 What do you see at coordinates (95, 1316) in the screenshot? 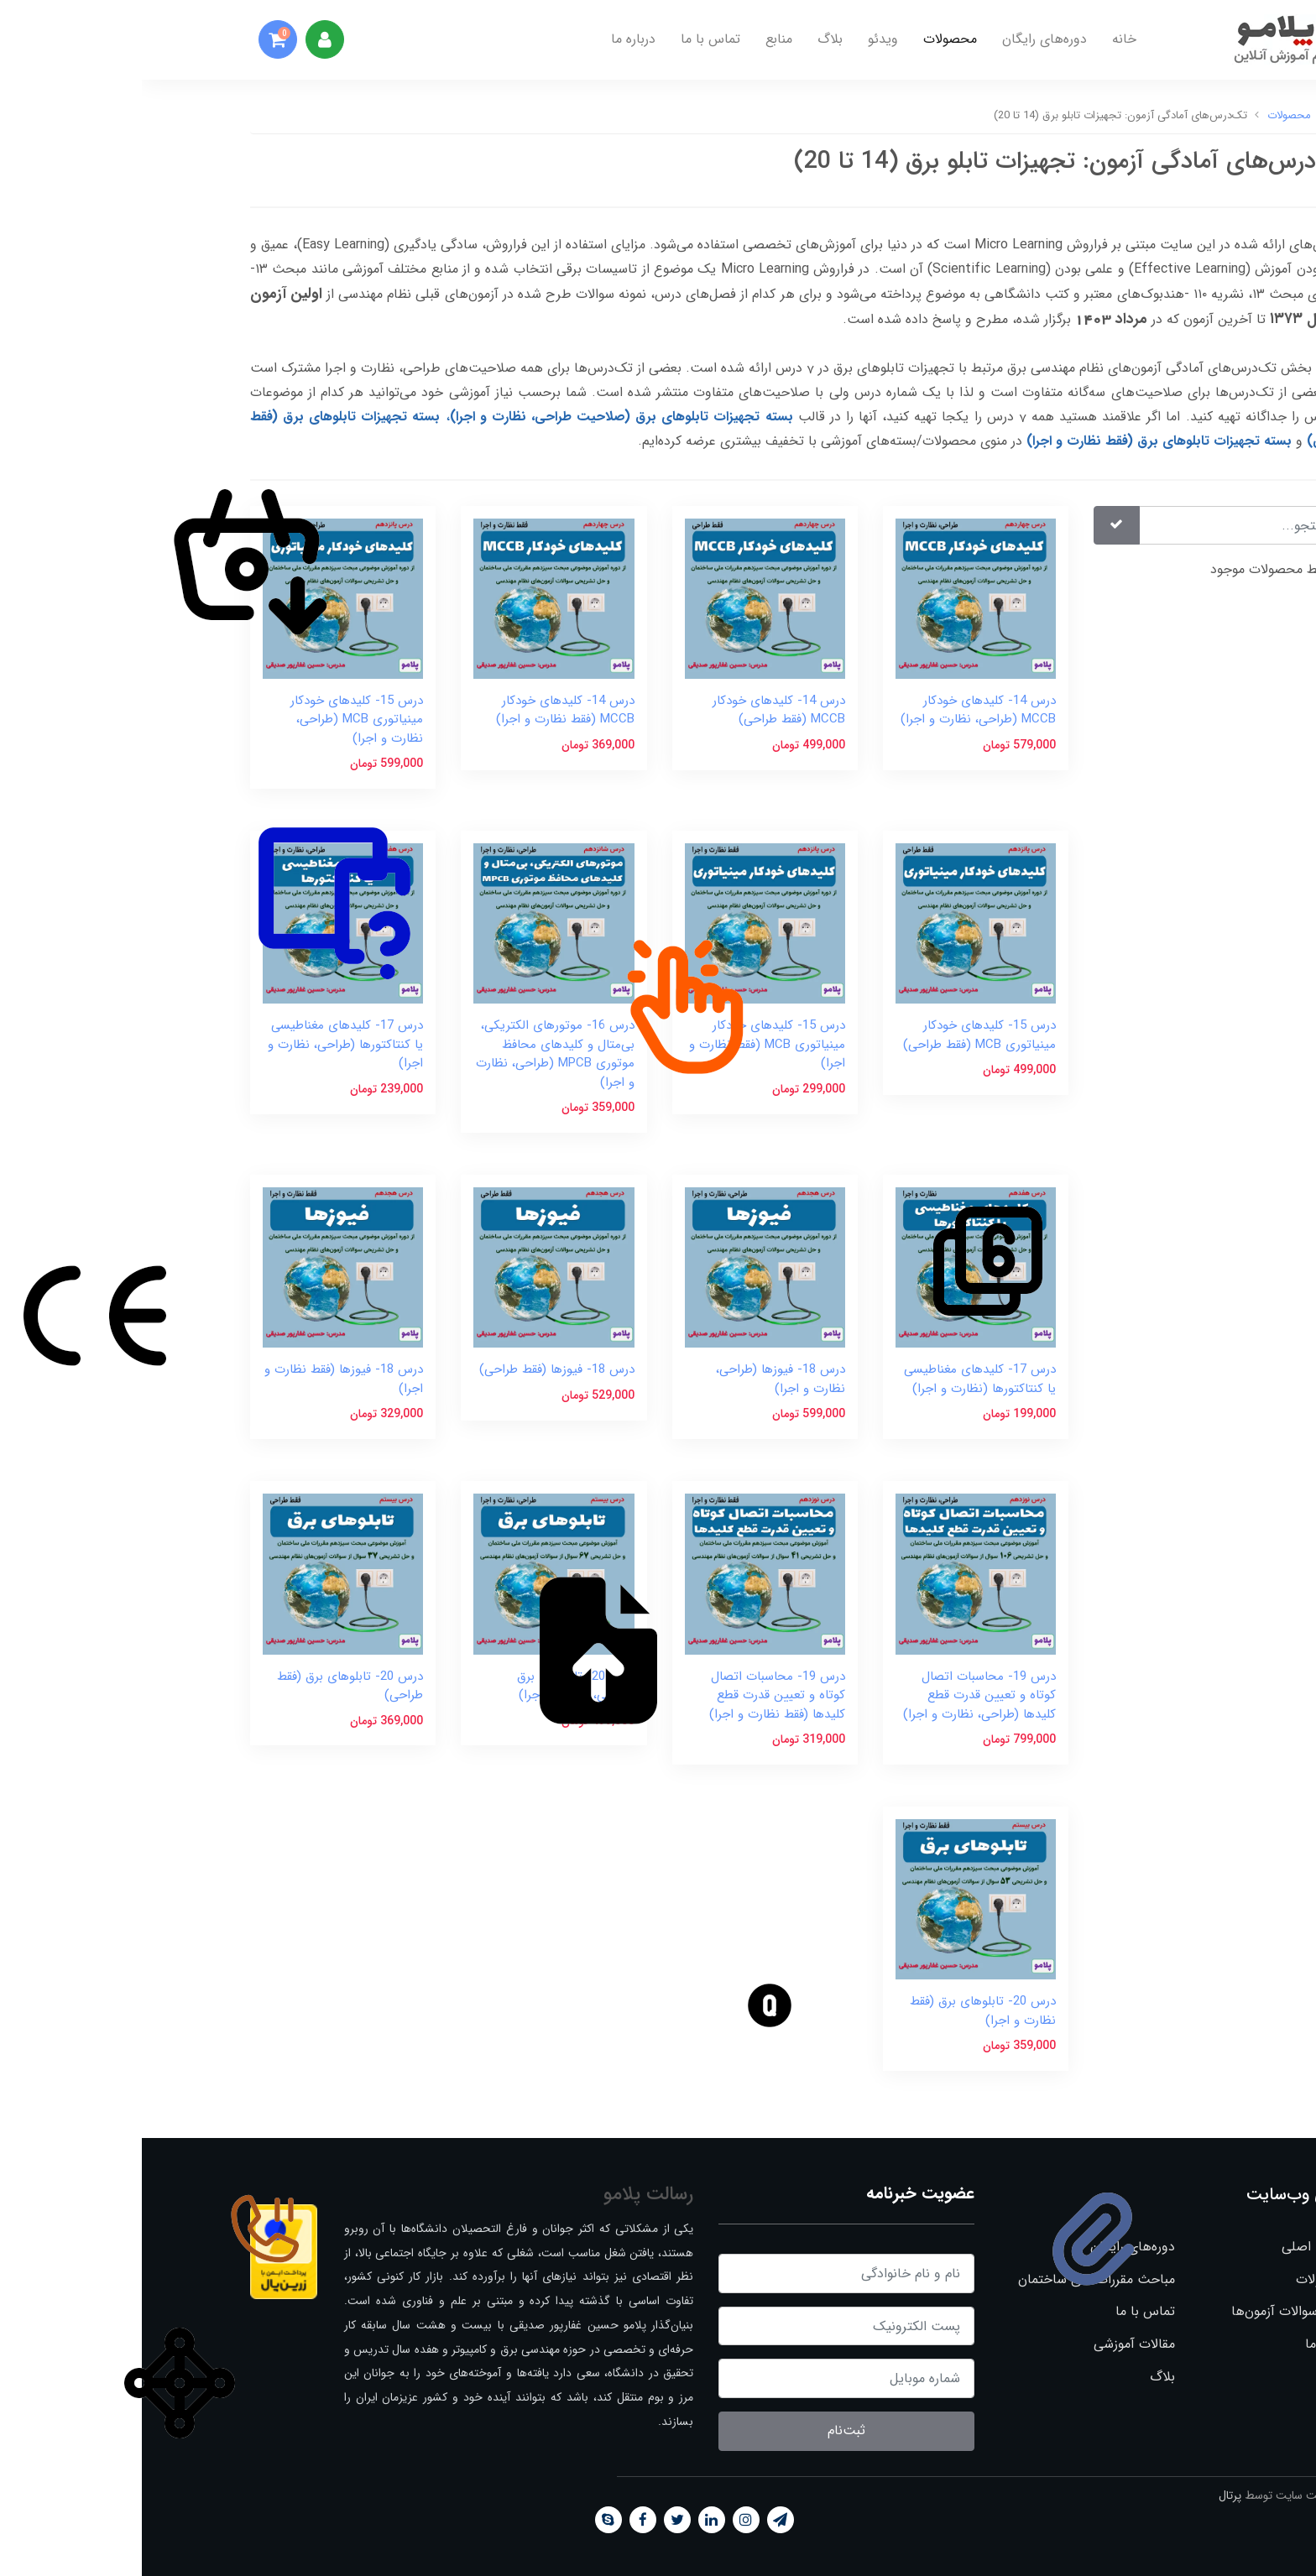
I see `indicates CE marking / European conformity certification` at bounding box center [95, 1316].